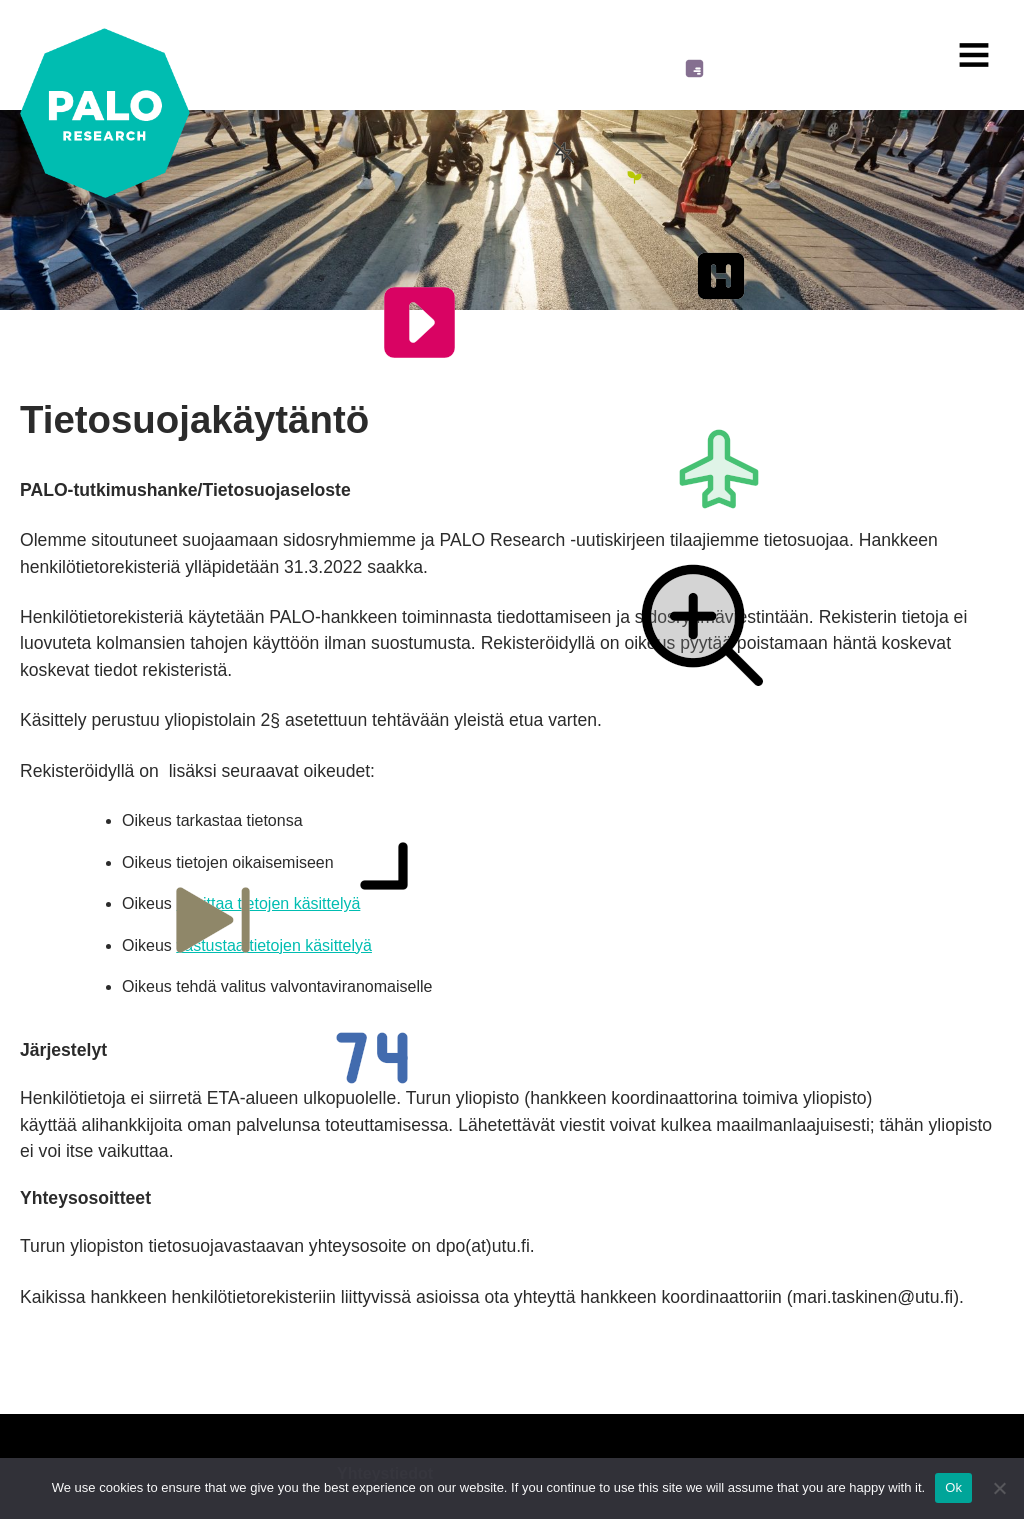 Image resolution: width=1024 pixels, height=1519 pixels. Describe the element at coordinates (419, 322) in the screenshot. I see `play media or video content` at that location.